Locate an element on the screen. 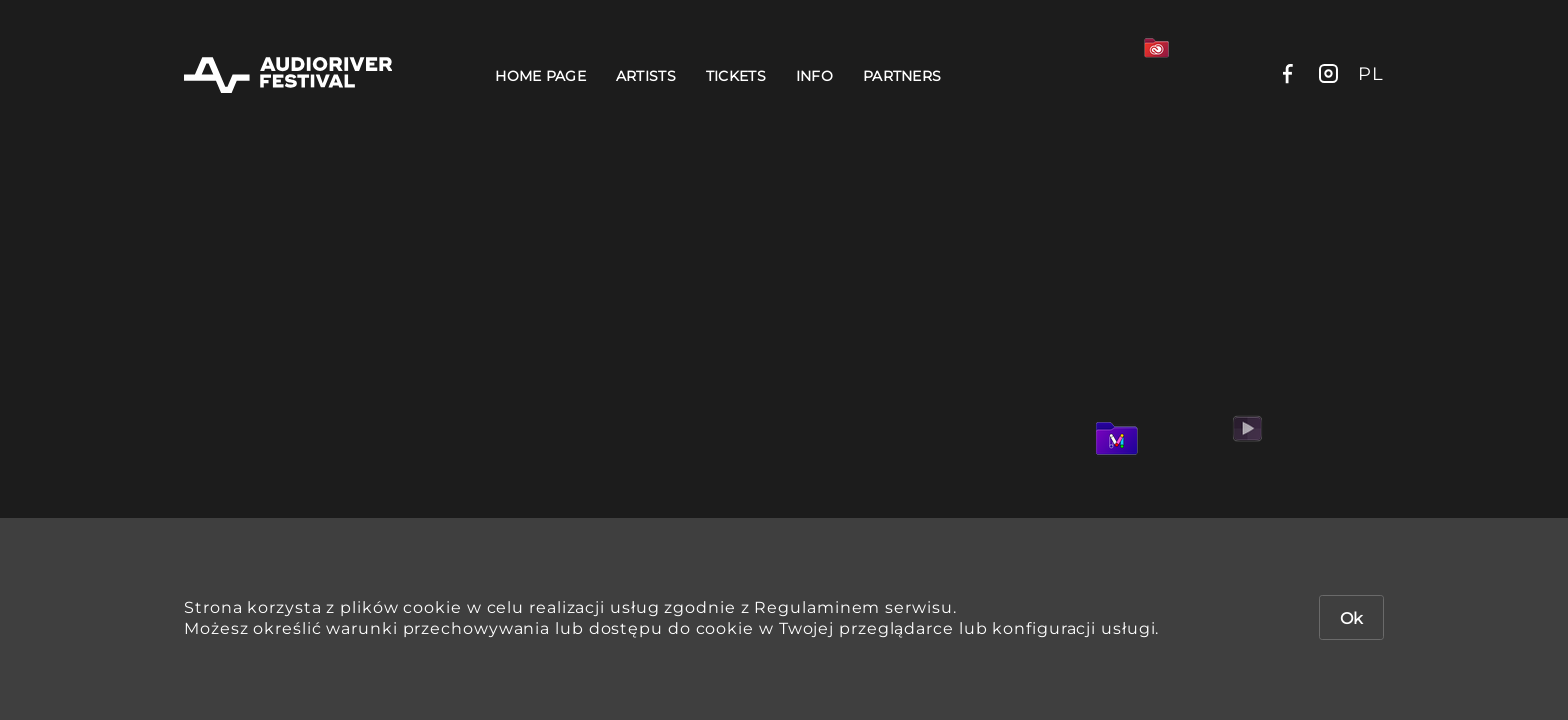 The image size is (1568, 720). open wondershare mockitt project files is located at coordinates (1116, 439).